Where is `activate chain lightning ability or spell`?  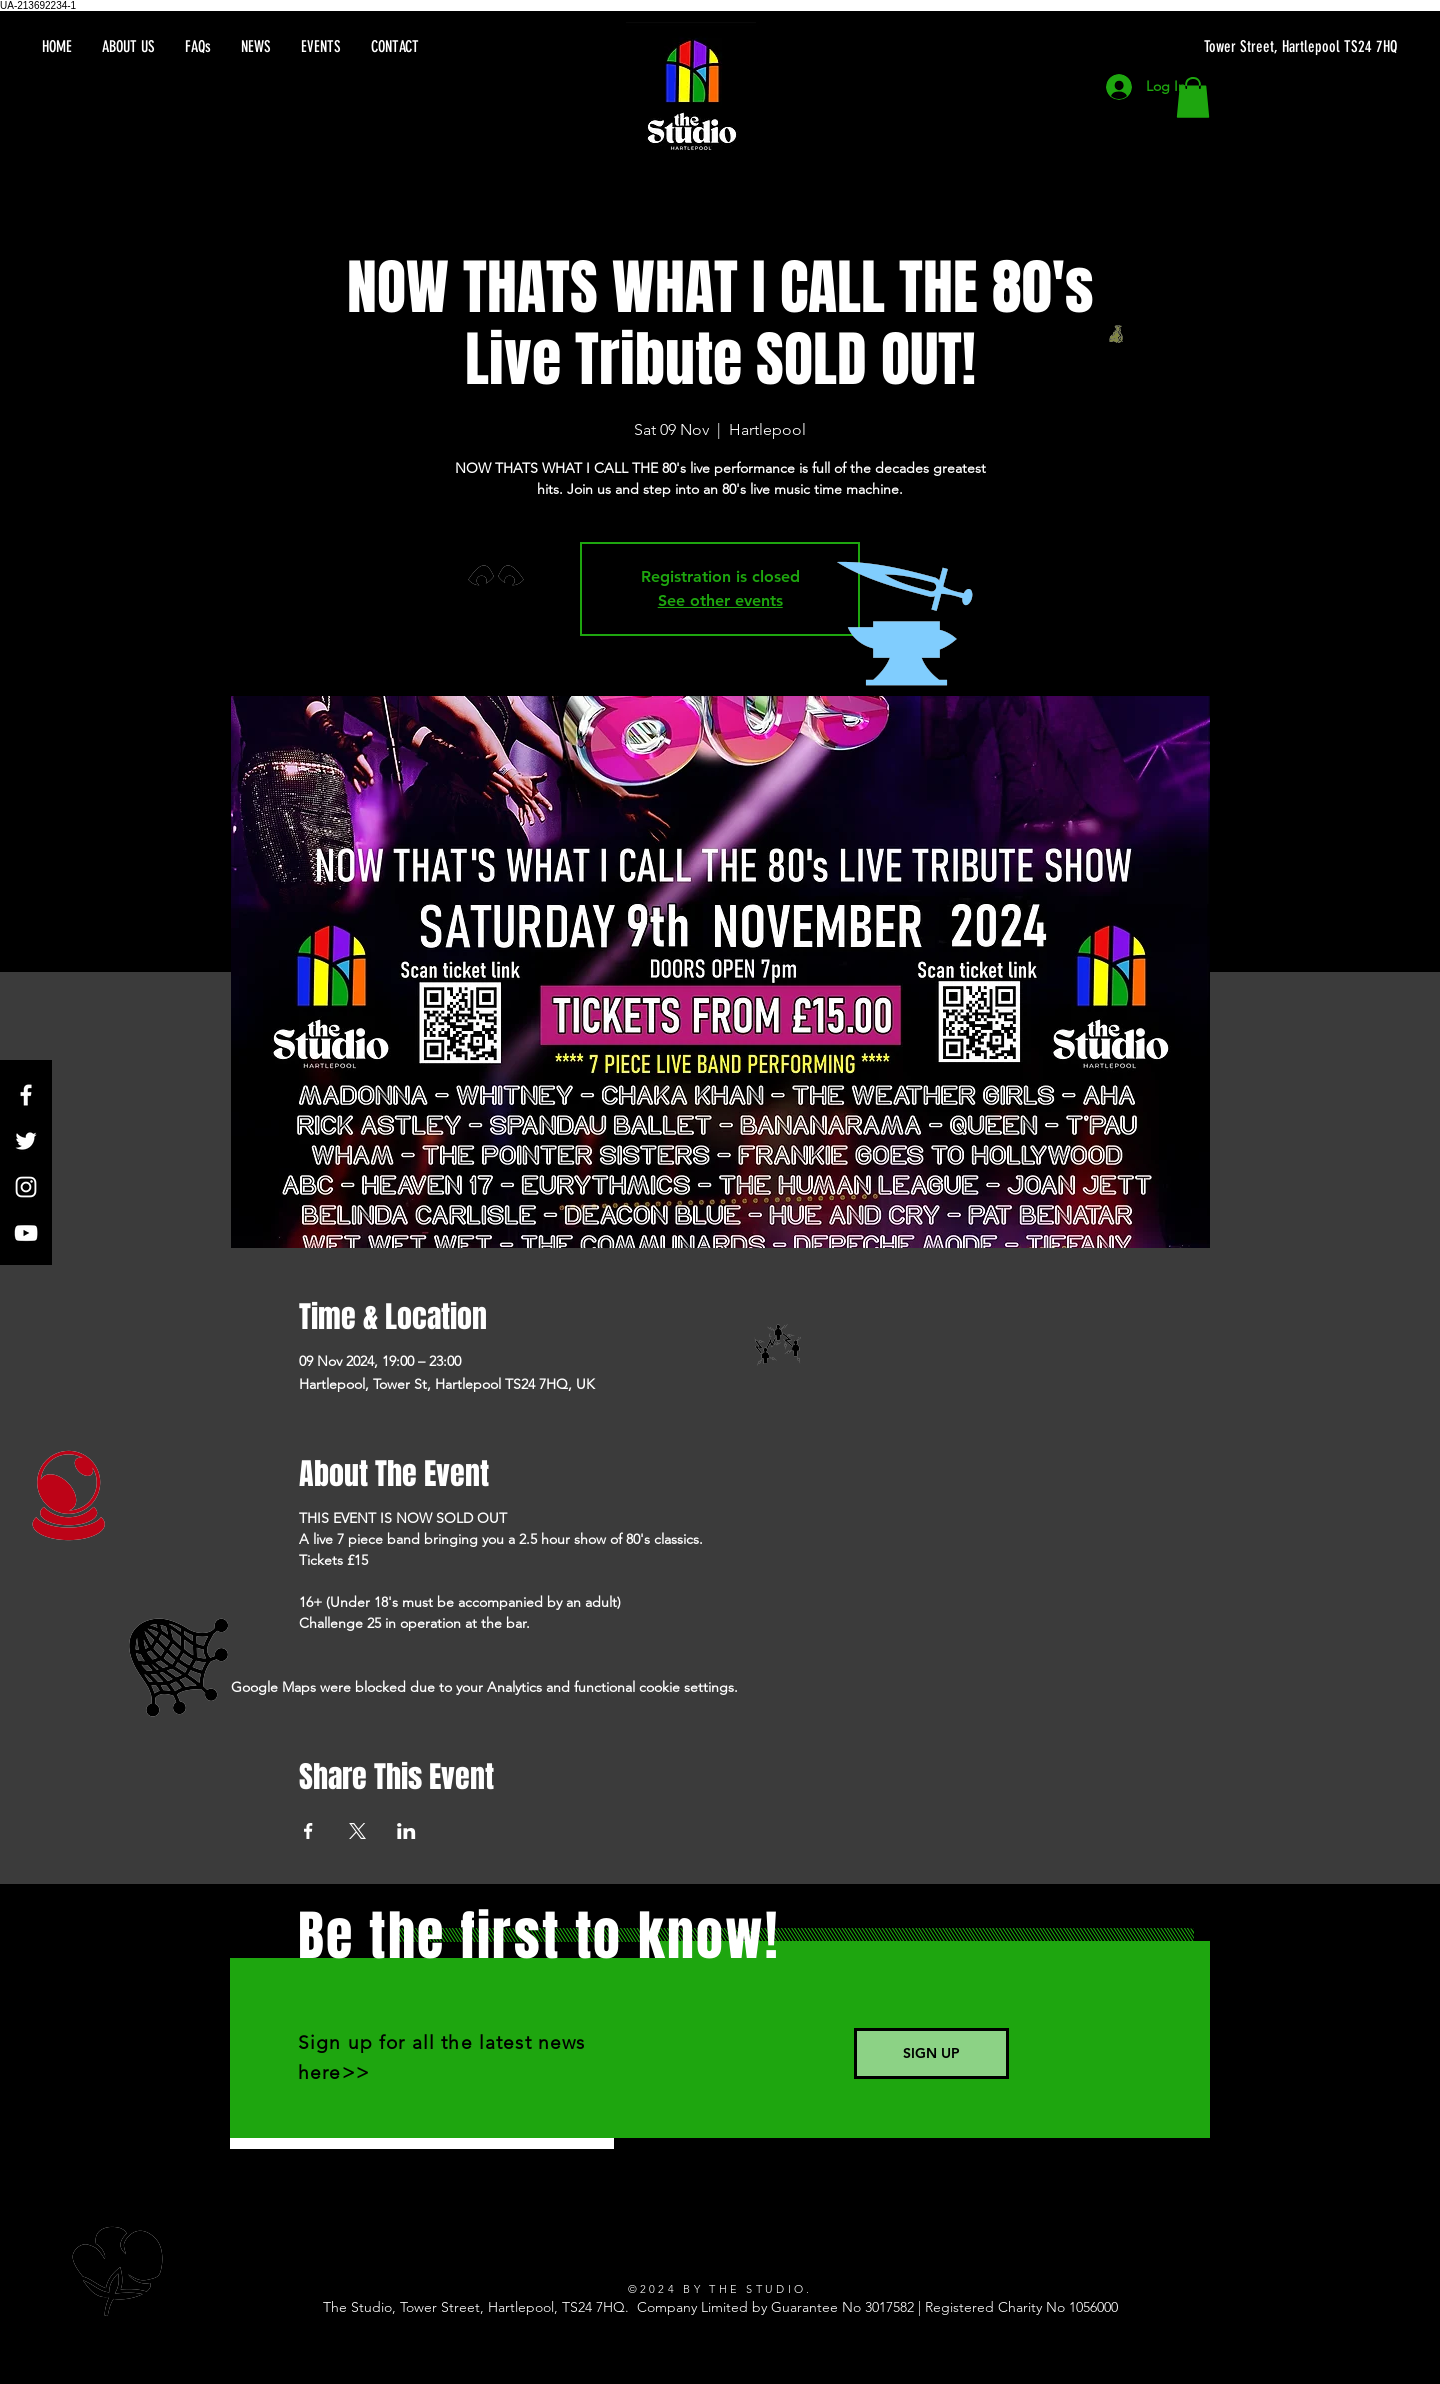
activate chain lightning ability or spell is located at coordinates (778, 1345).